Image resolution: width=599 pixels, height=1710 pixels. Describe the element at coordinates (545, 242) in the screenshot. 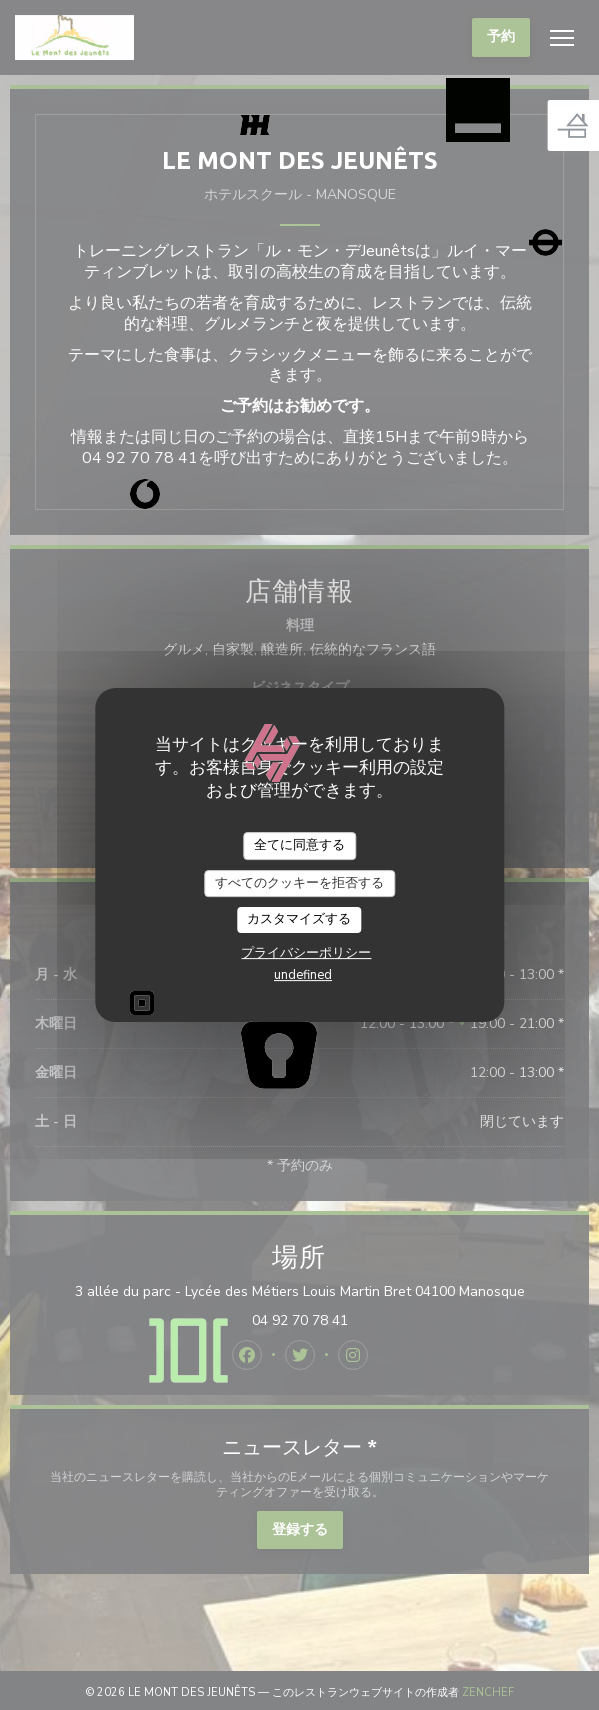

I see `transport for london official logo` at that location.